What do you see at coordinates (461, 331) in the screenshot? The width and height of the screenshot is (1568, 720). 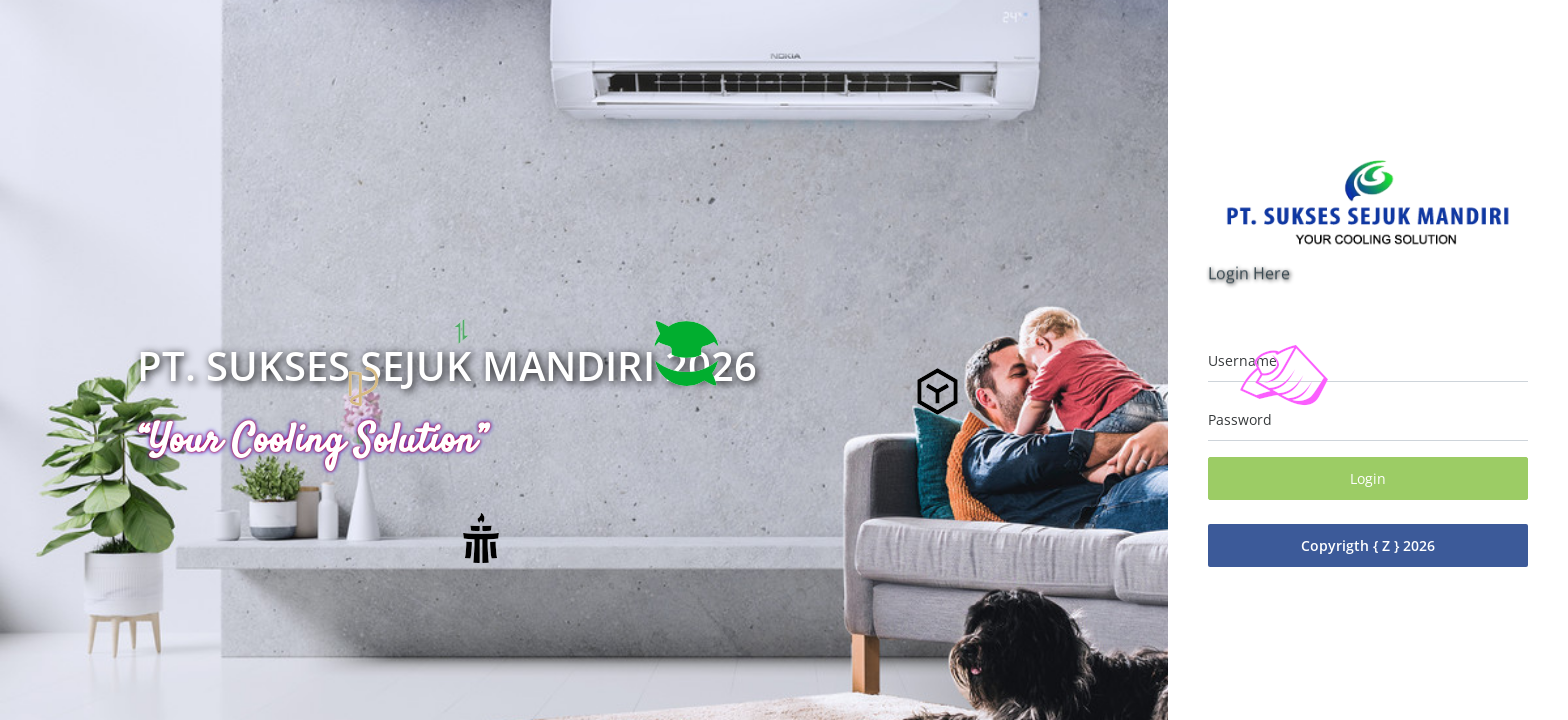 I see `axios HTTP client library logo` at bounding box center [461, 331].